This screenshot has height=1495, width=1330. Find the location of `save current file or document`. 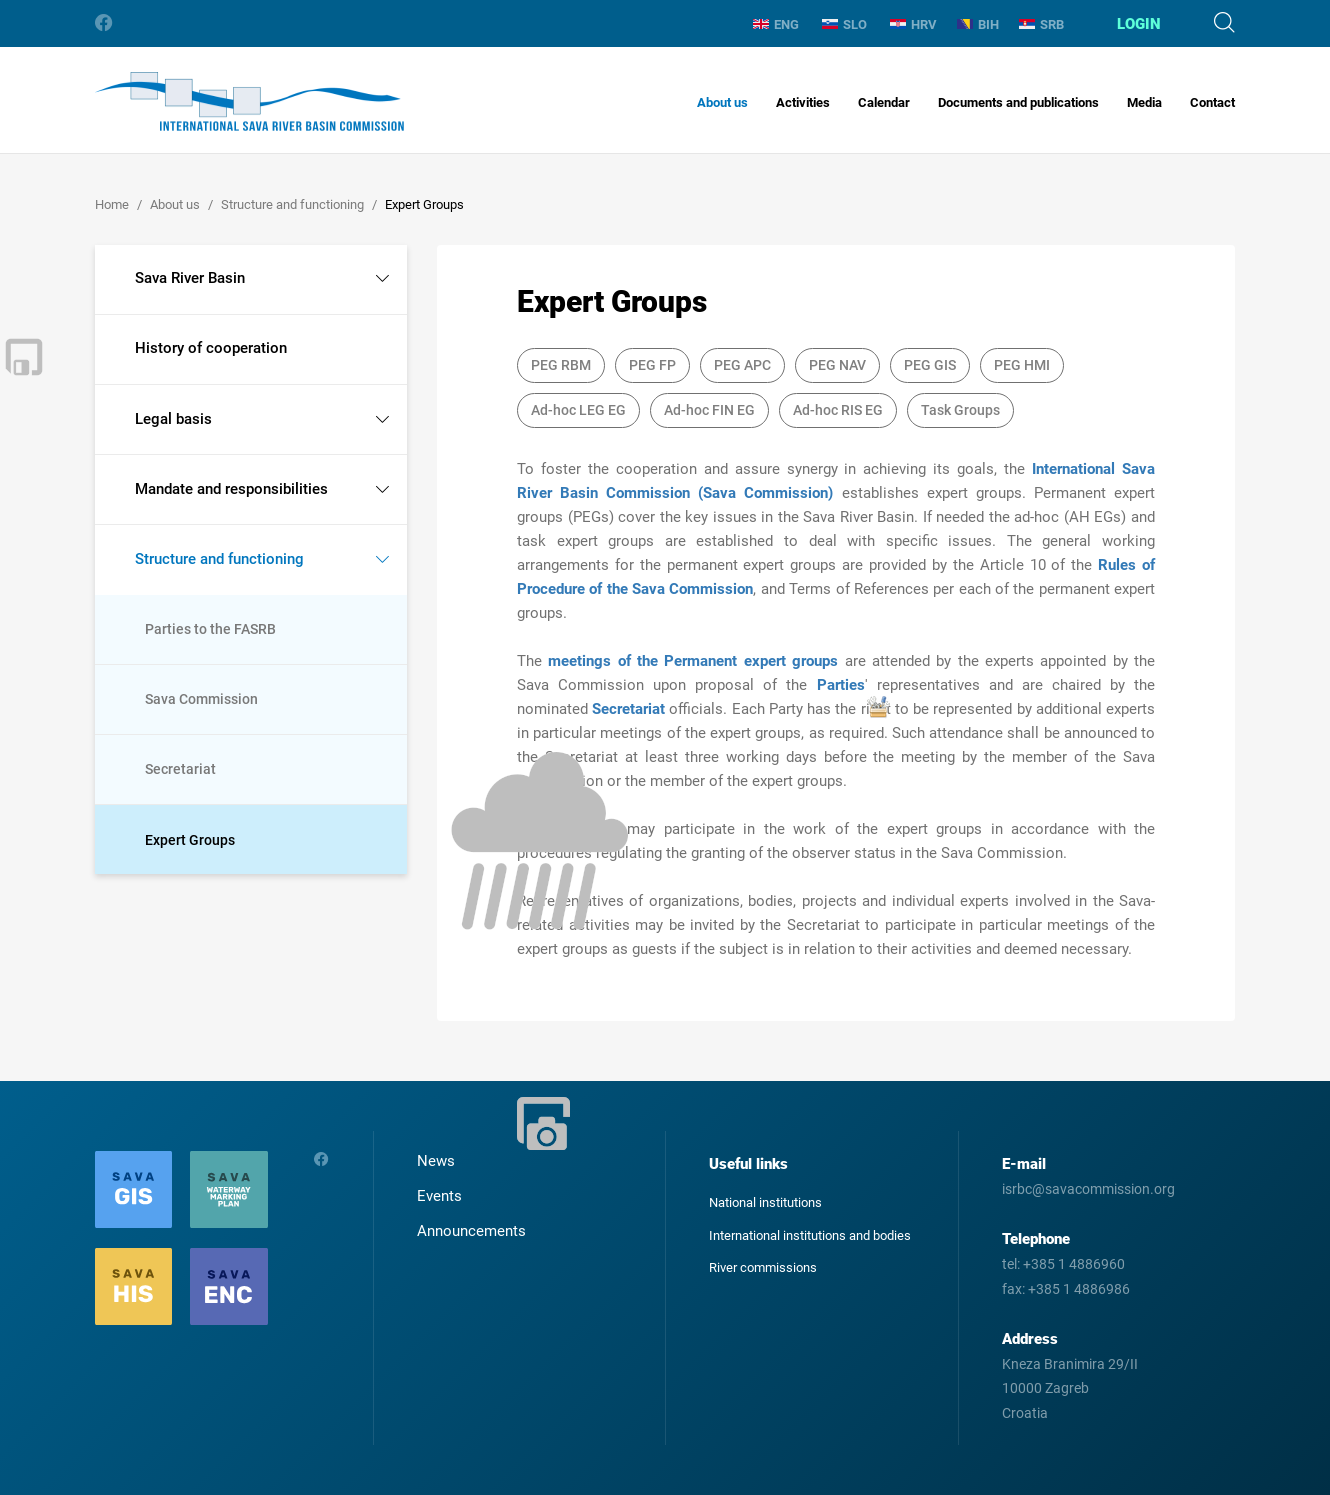

save current file or document is located at coordinates (24, 357).